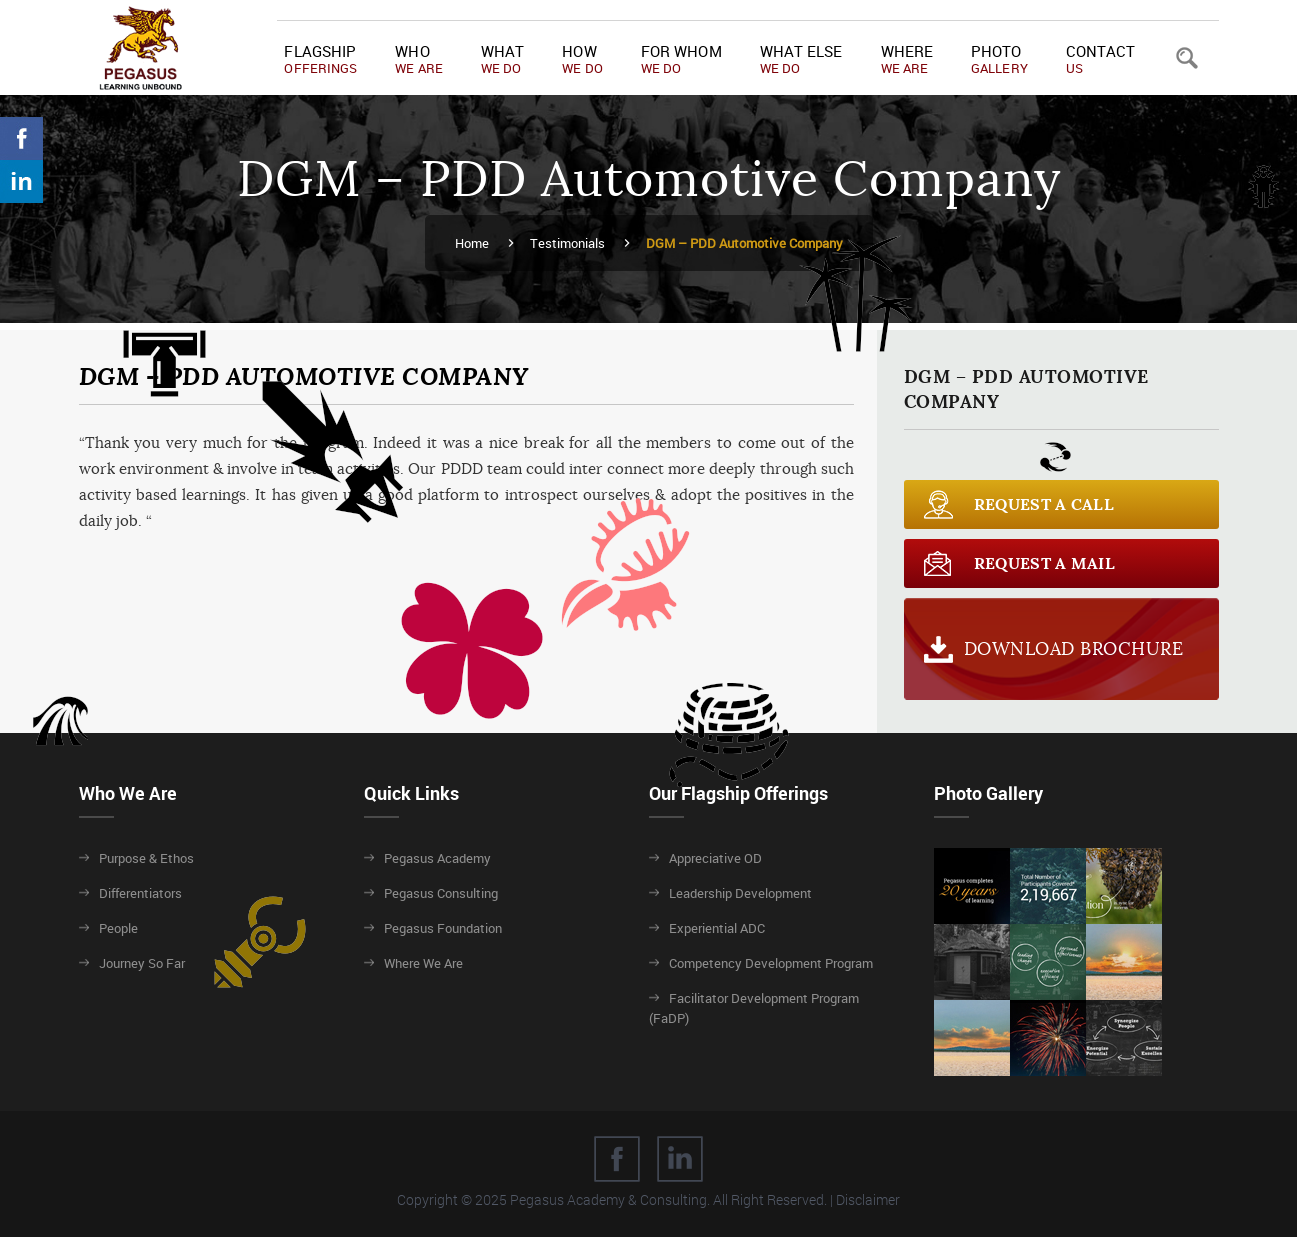 The width and height of the screenshot is (1297, 1237). I want to click on indicates ocean or water-related content, so click(60, 717).